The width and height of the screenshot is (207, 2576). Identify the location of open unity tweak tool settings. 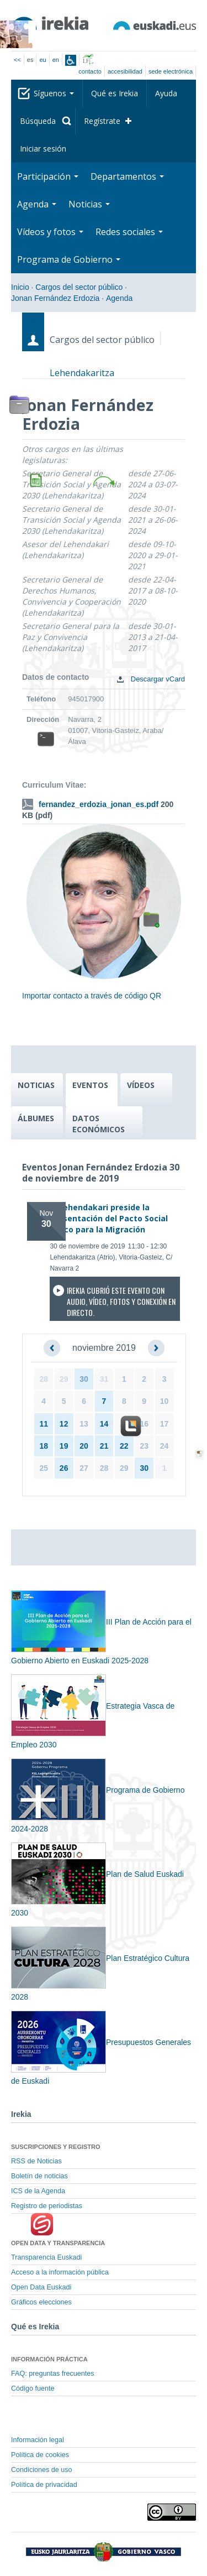
(199, 1454).